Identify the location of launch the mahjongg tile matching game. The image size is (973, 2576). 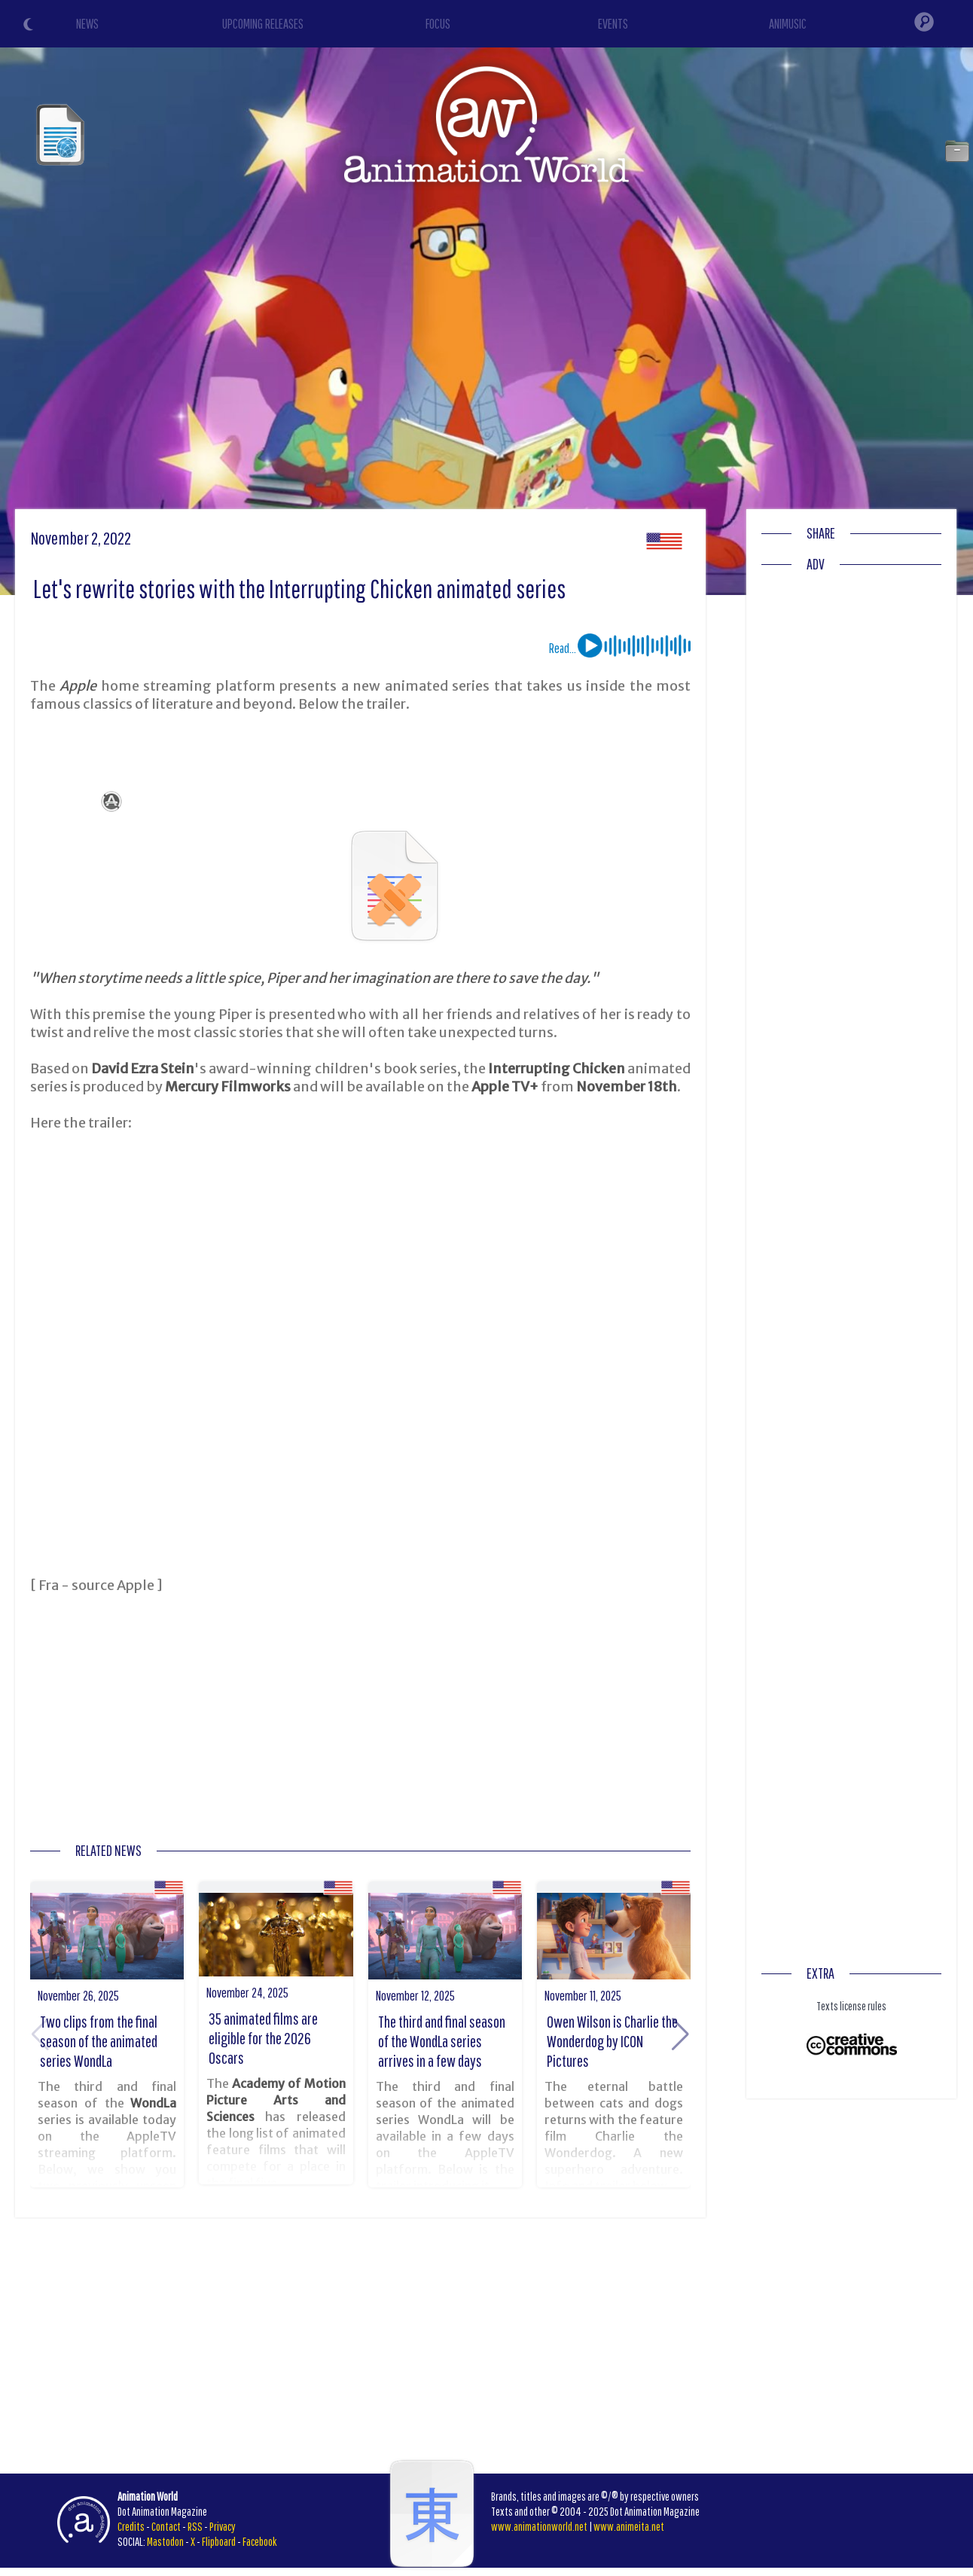
(432, 2513).